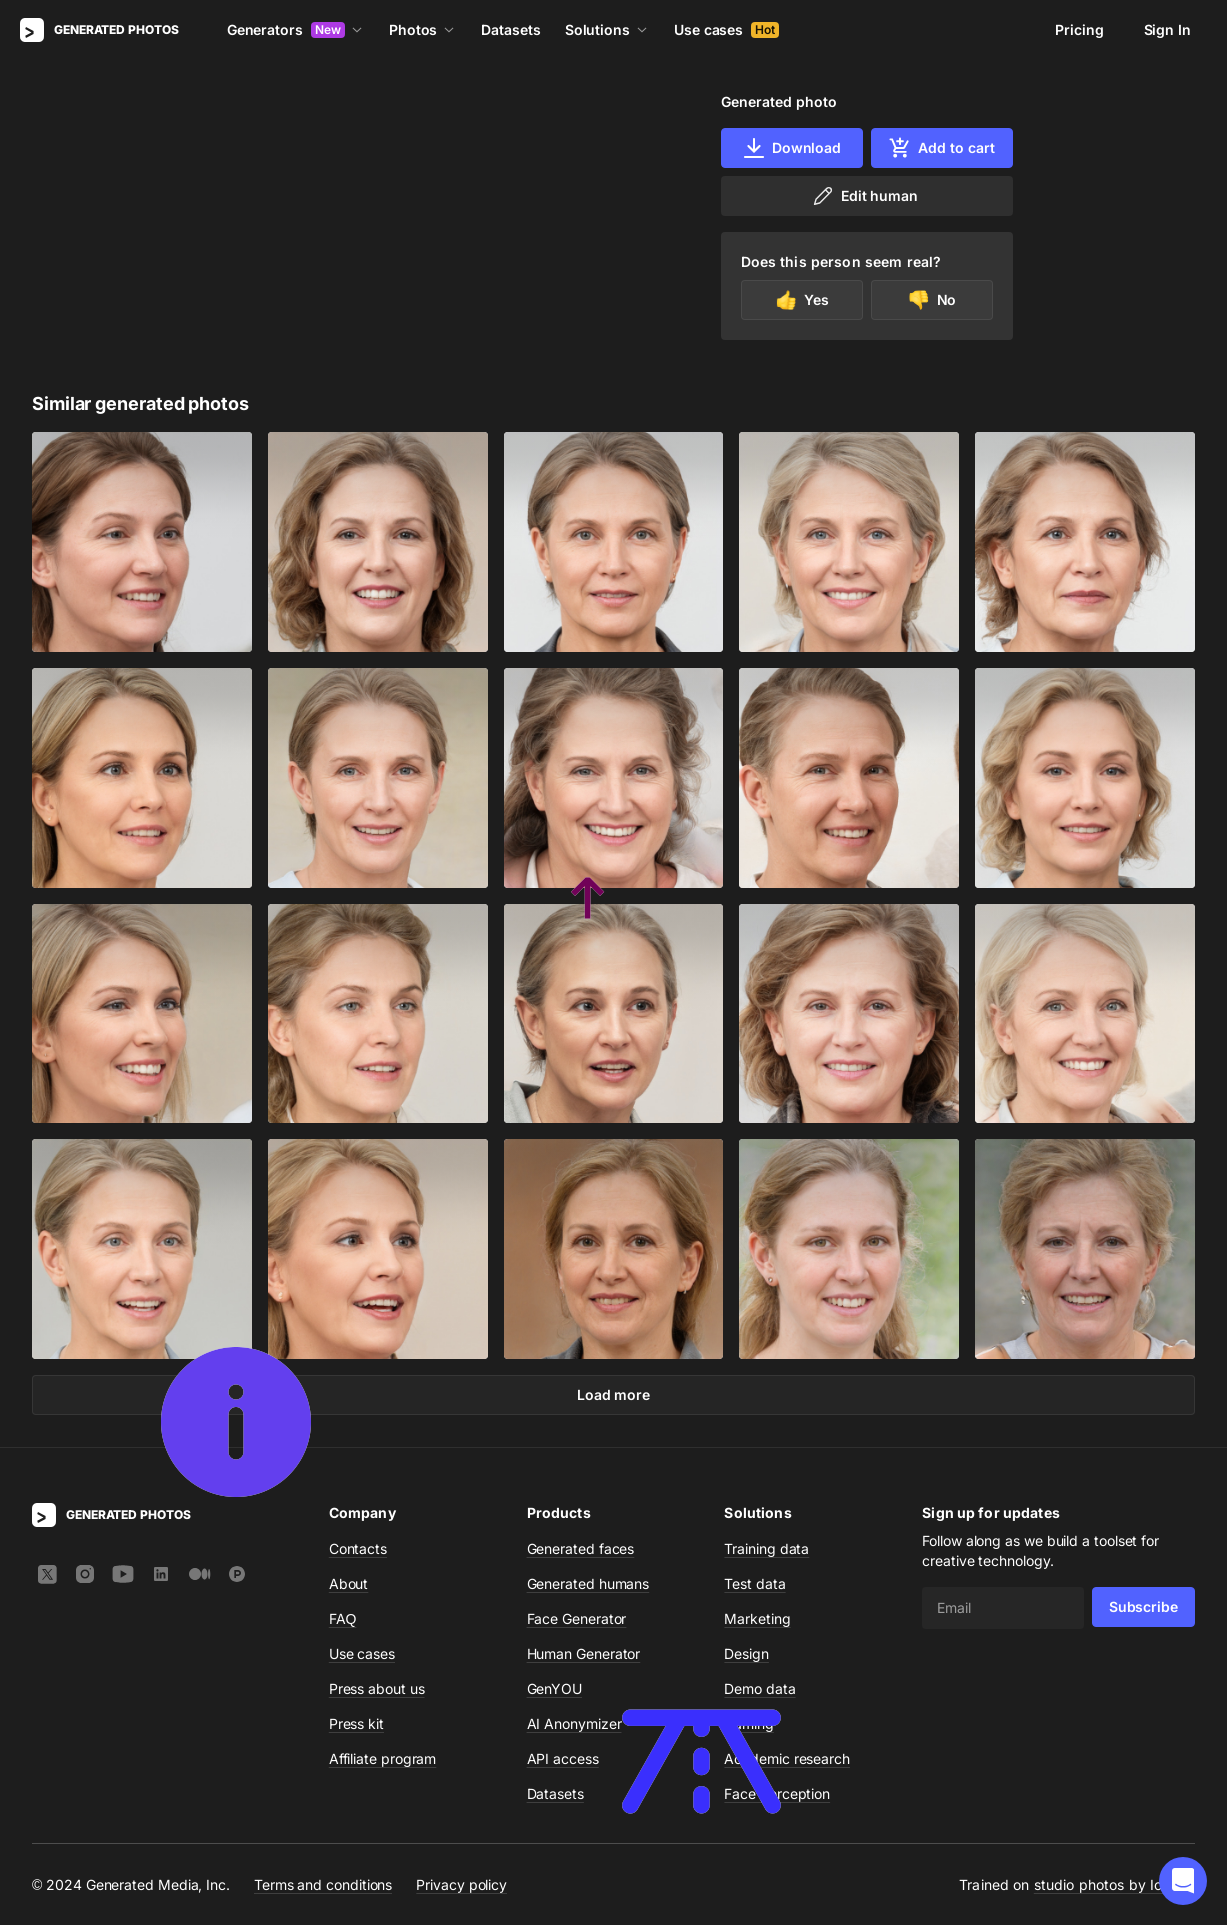 This screenshot has width=1227, height=1925. Describe the element at coordinates (701, 1761) in the screenshot. I see `view upcoming route or journey` at that location.